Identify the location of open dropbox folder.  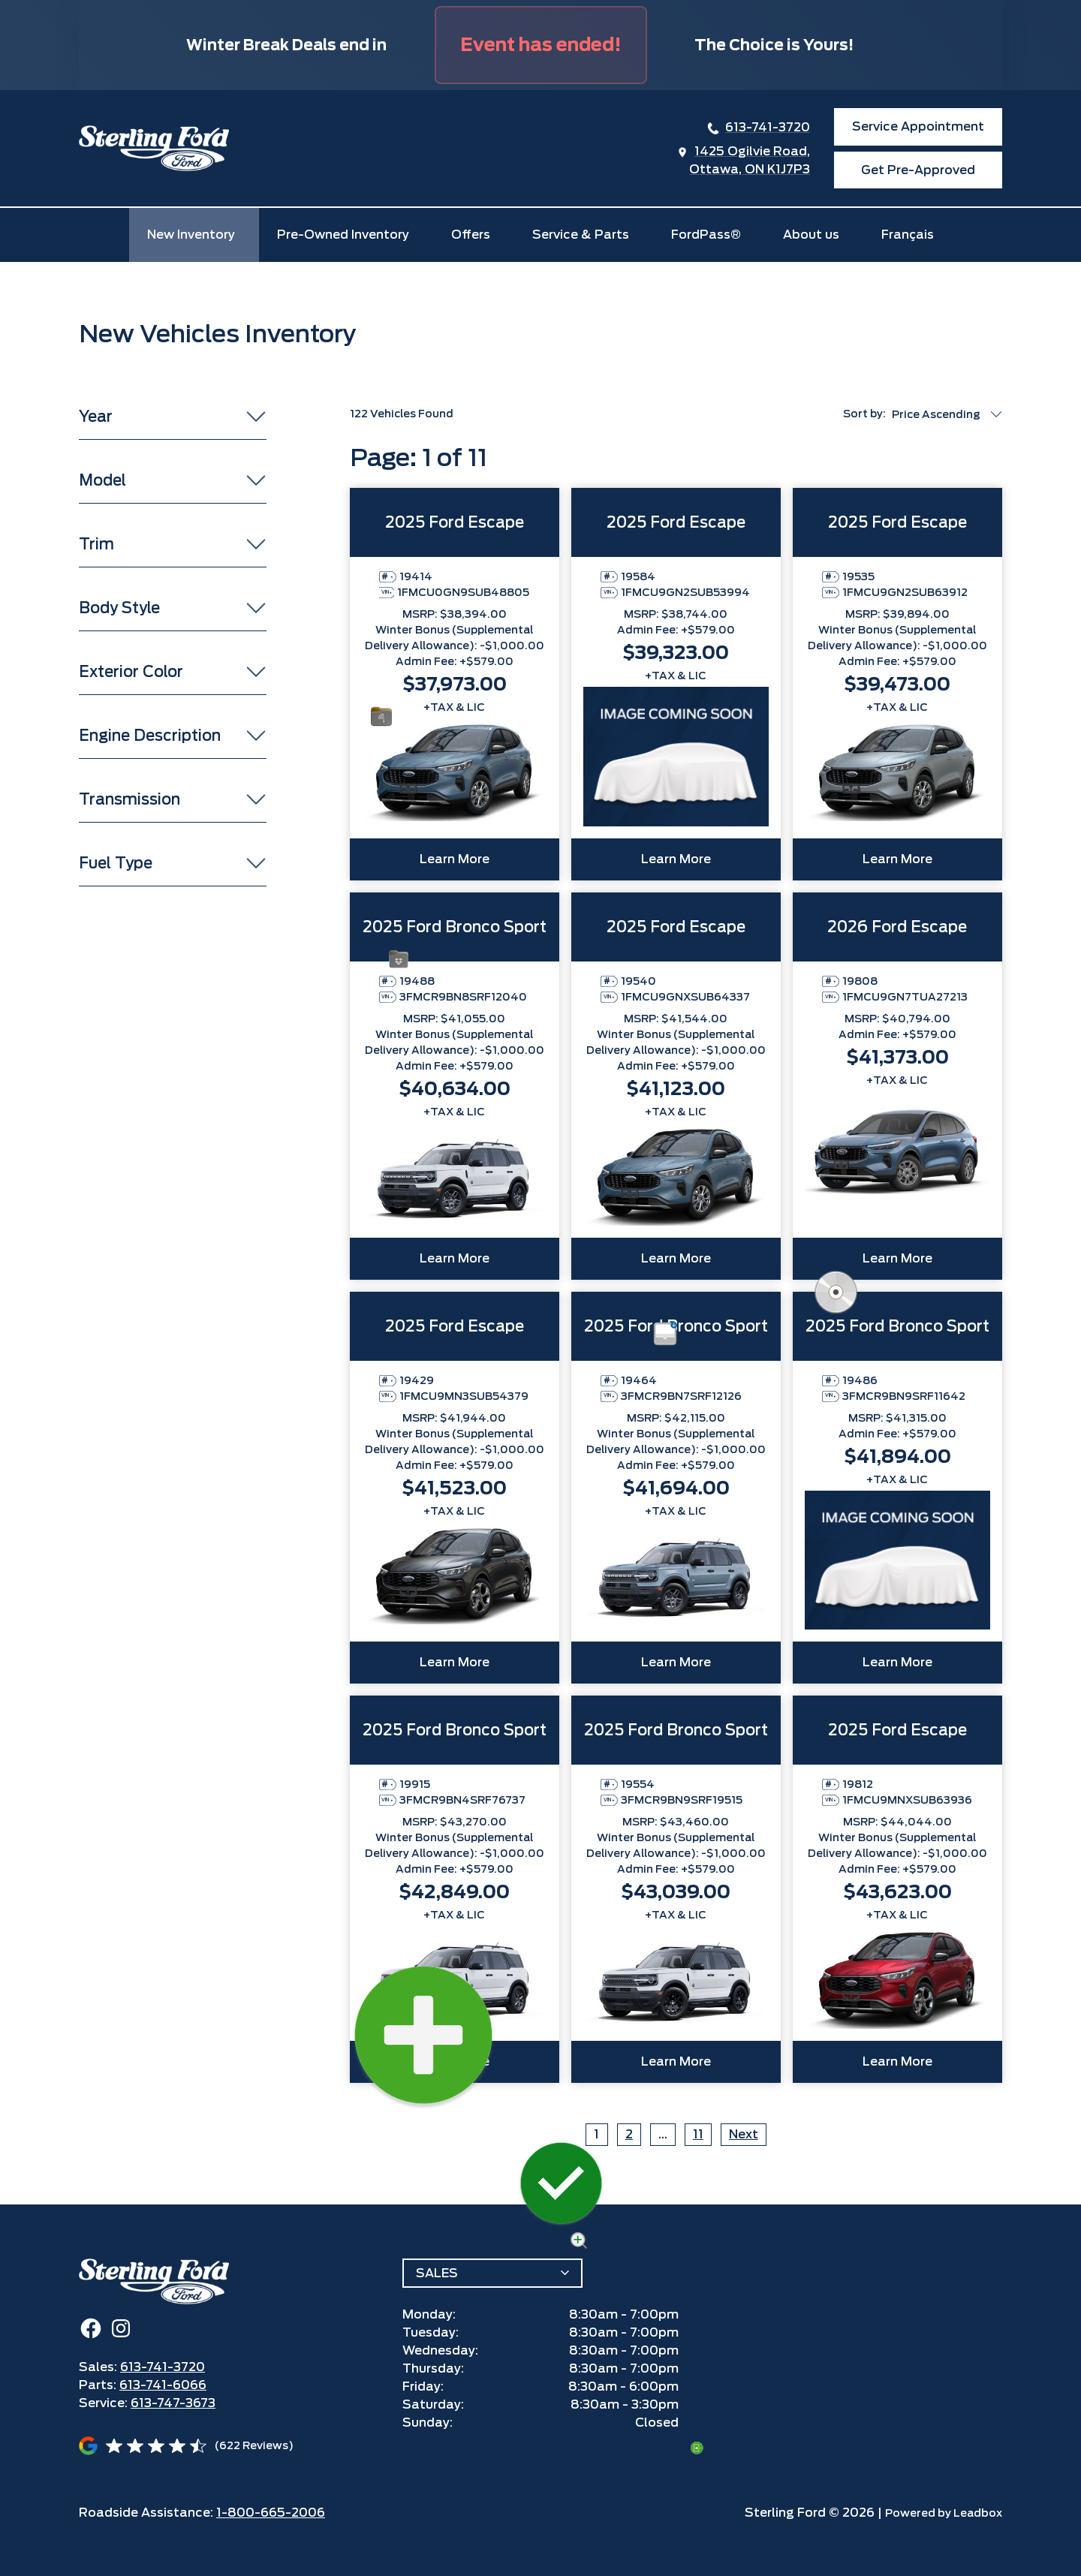
(399, 959).